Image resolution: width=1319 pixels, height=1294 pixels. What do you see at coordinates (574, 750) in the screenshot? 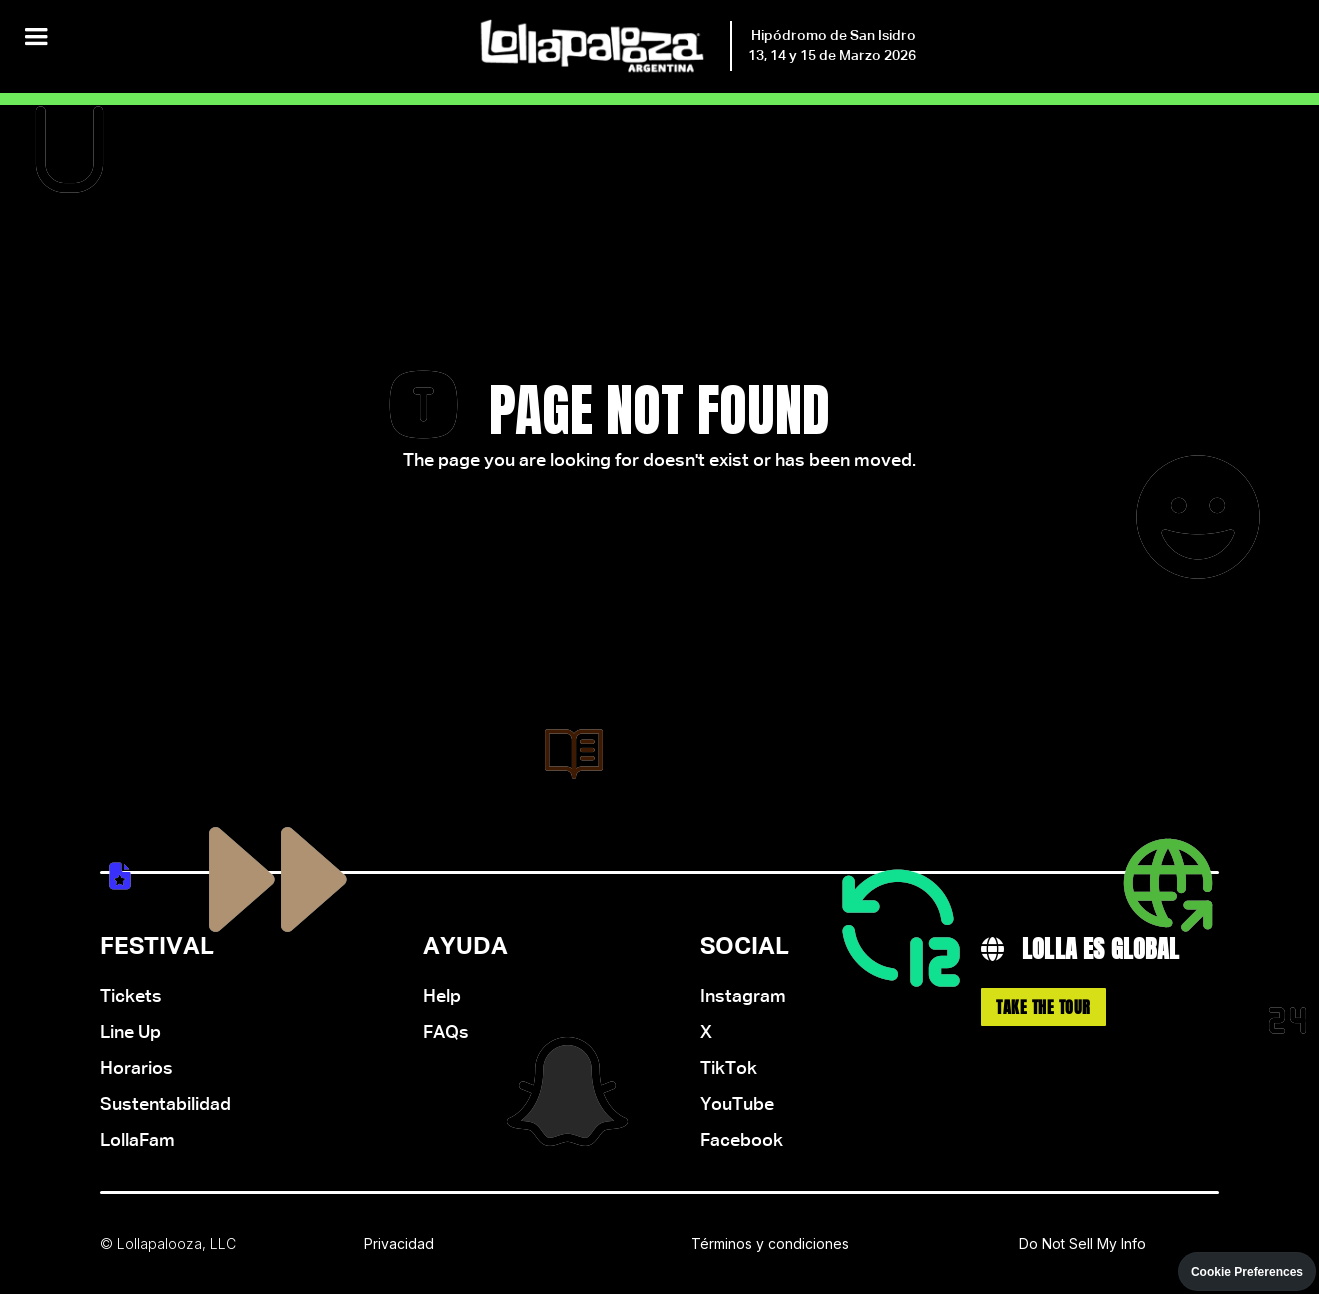
I see `open reading mode or e-reader` at bounding box center [574, 750].